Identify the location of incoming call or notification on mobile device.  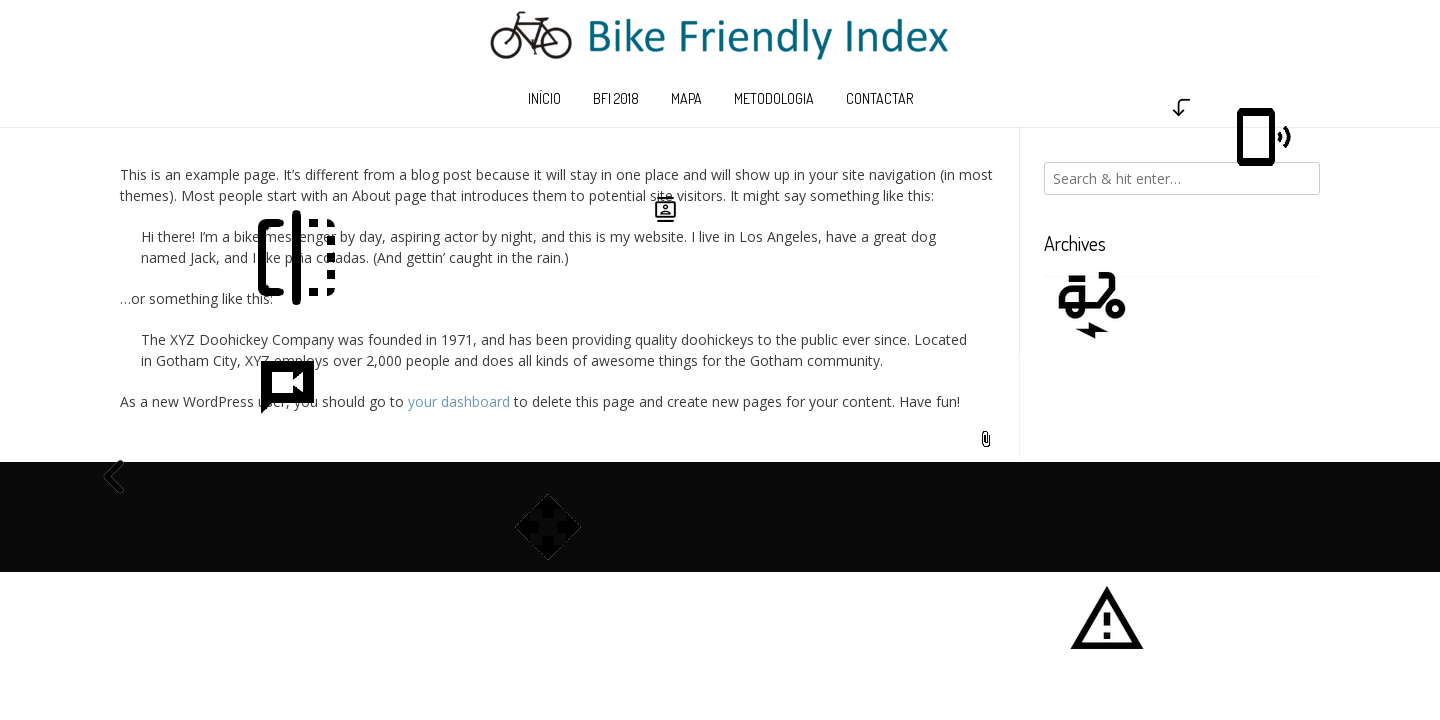
(1264, 137).